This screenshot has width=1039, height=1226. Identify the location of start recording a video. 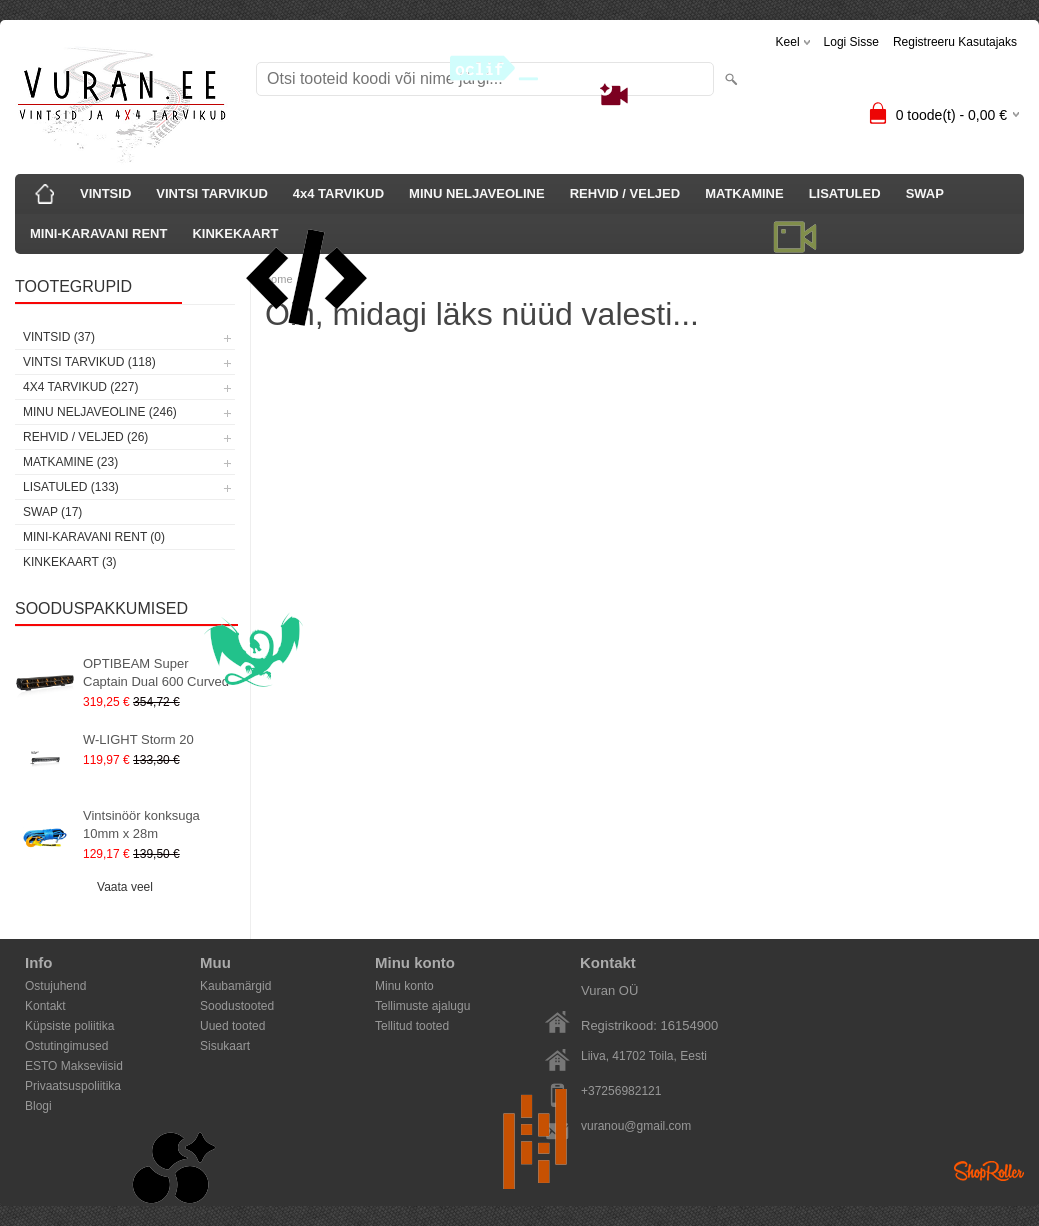
(795, 237).